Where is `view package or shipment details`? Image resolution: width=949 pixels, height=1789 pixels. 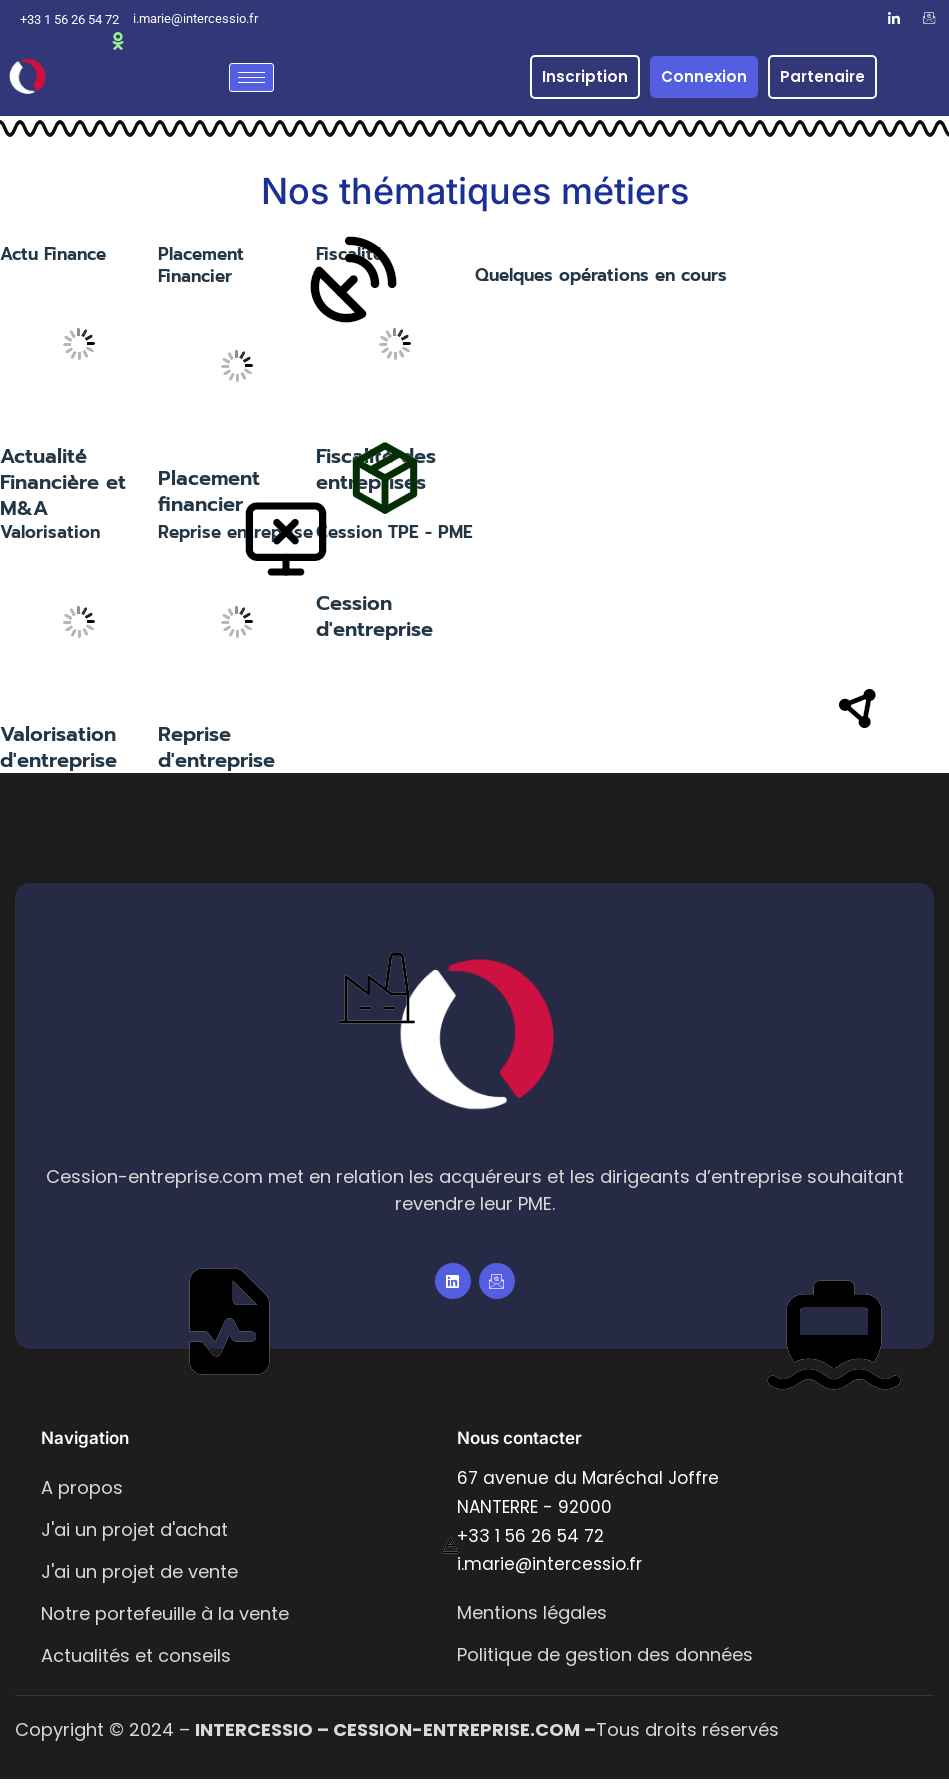 view package or shipment details is located at coordinates (385, 478).